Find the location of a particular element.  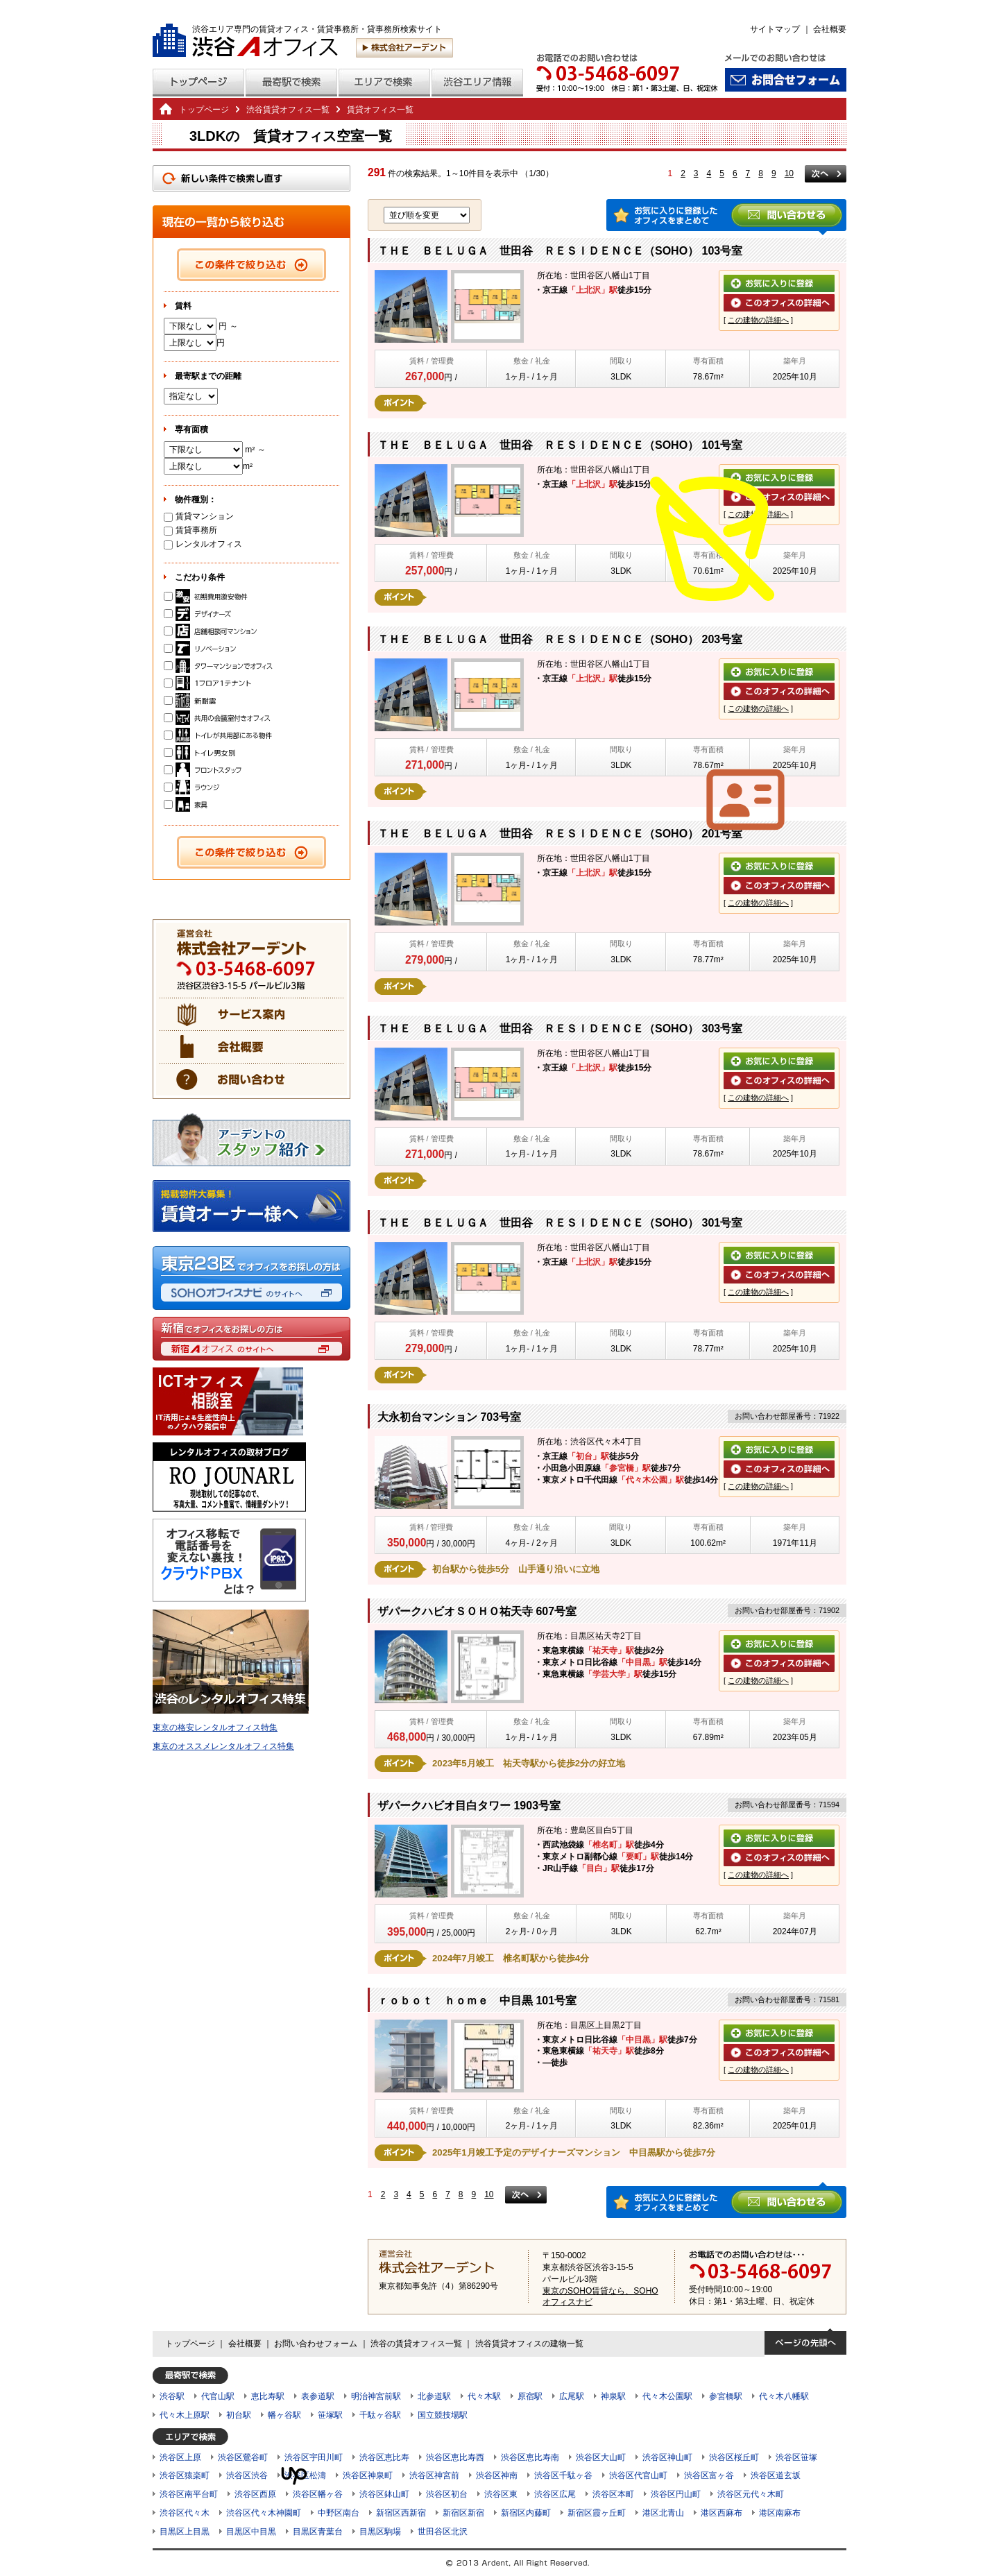

view contact card details is located at coordinates (745, 799).